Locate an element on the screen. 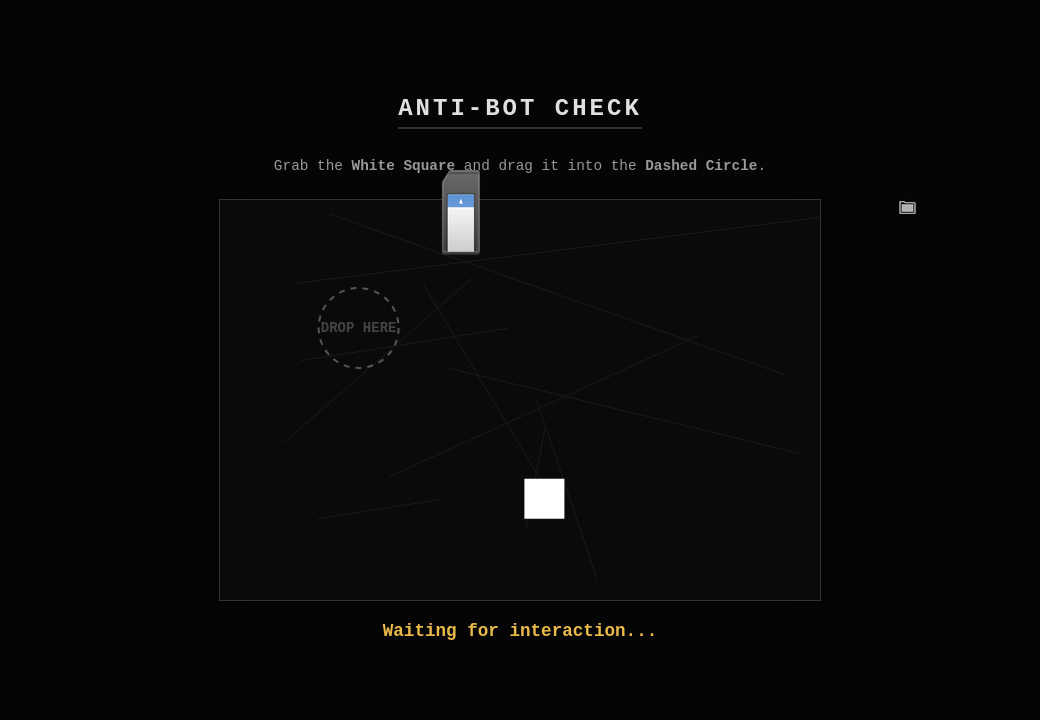 This screenshot has height=720, width=1040. access your media library folder is located at coordinates (907, 207).